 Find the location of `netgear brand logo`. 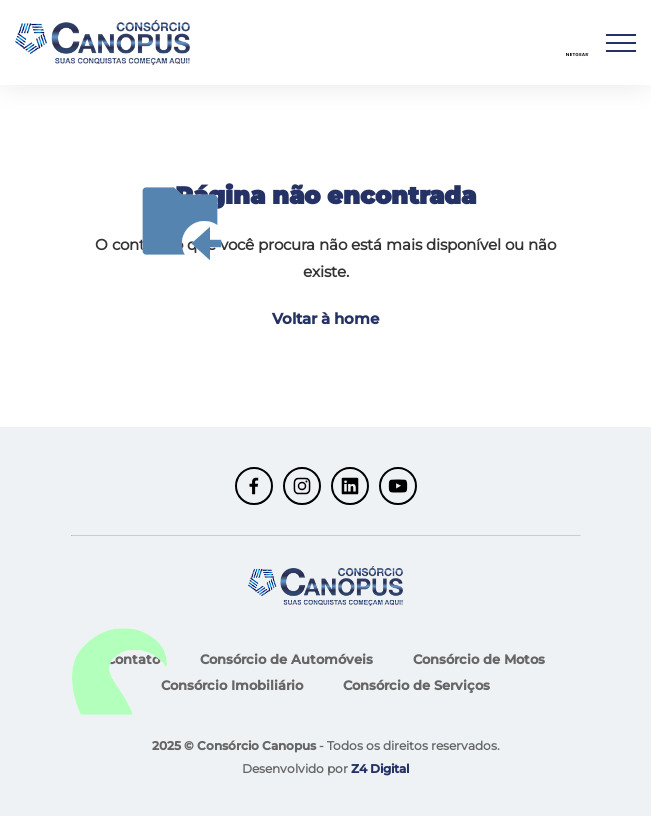

netgear brand logo is located at coordinates (577, 54).